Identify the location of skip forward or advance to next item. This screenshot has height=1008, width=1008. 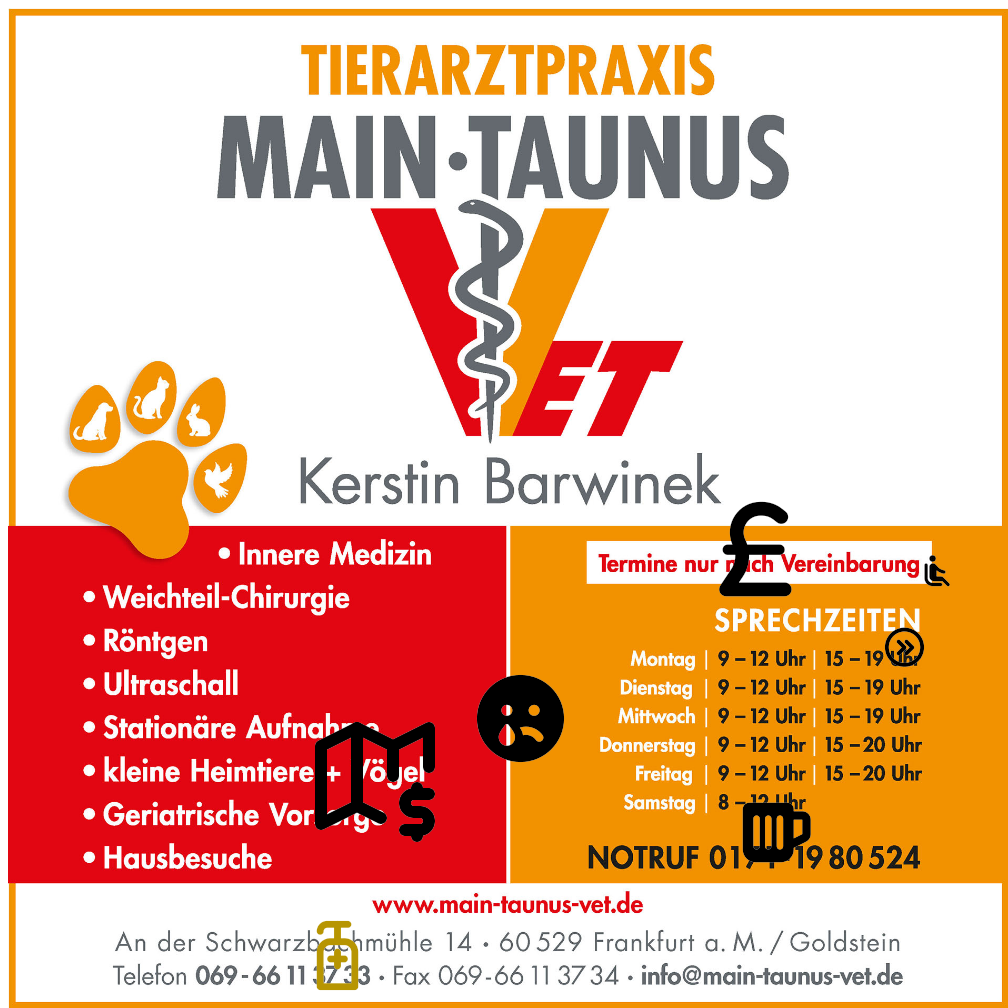
(904, 647).